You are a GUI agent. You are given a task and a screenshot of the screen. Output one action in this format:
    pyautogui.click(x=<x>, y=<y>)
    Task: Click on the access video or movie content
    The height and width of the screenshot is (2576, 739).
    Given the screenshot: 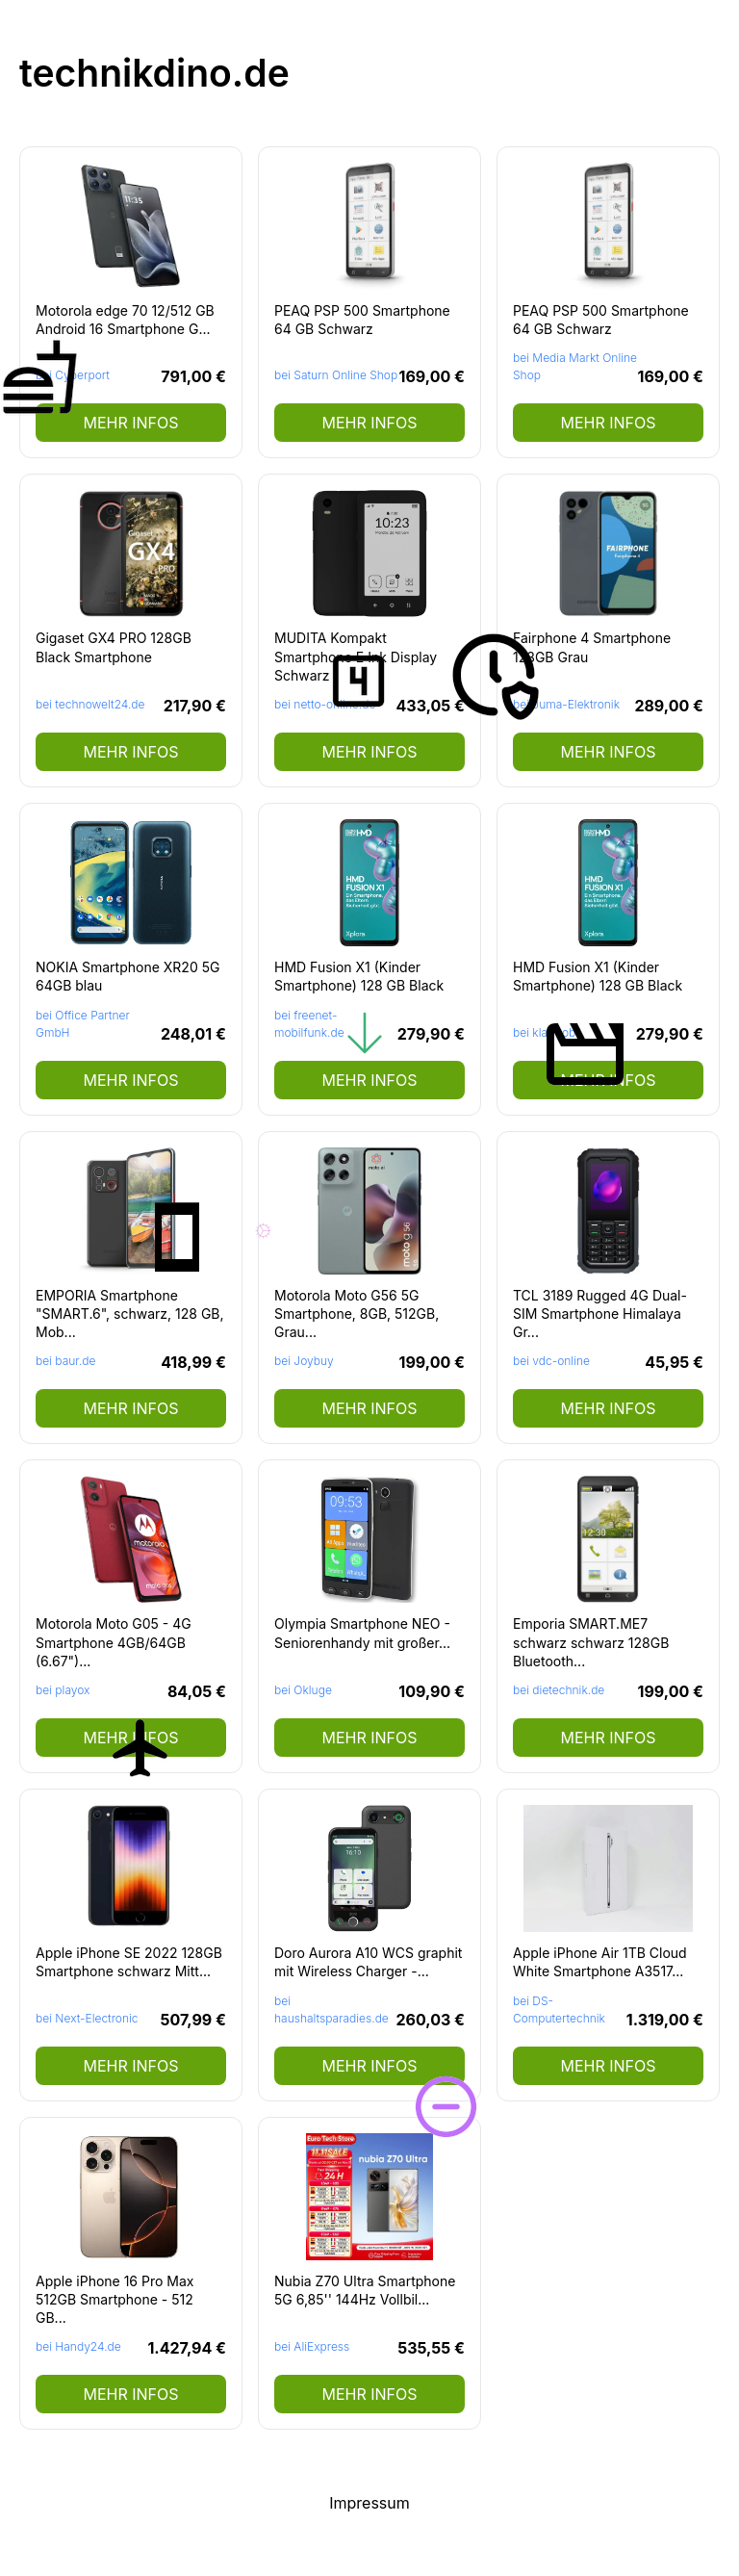 What is the action you would take?
    pyautogui.click(x=585, y=1054)
    